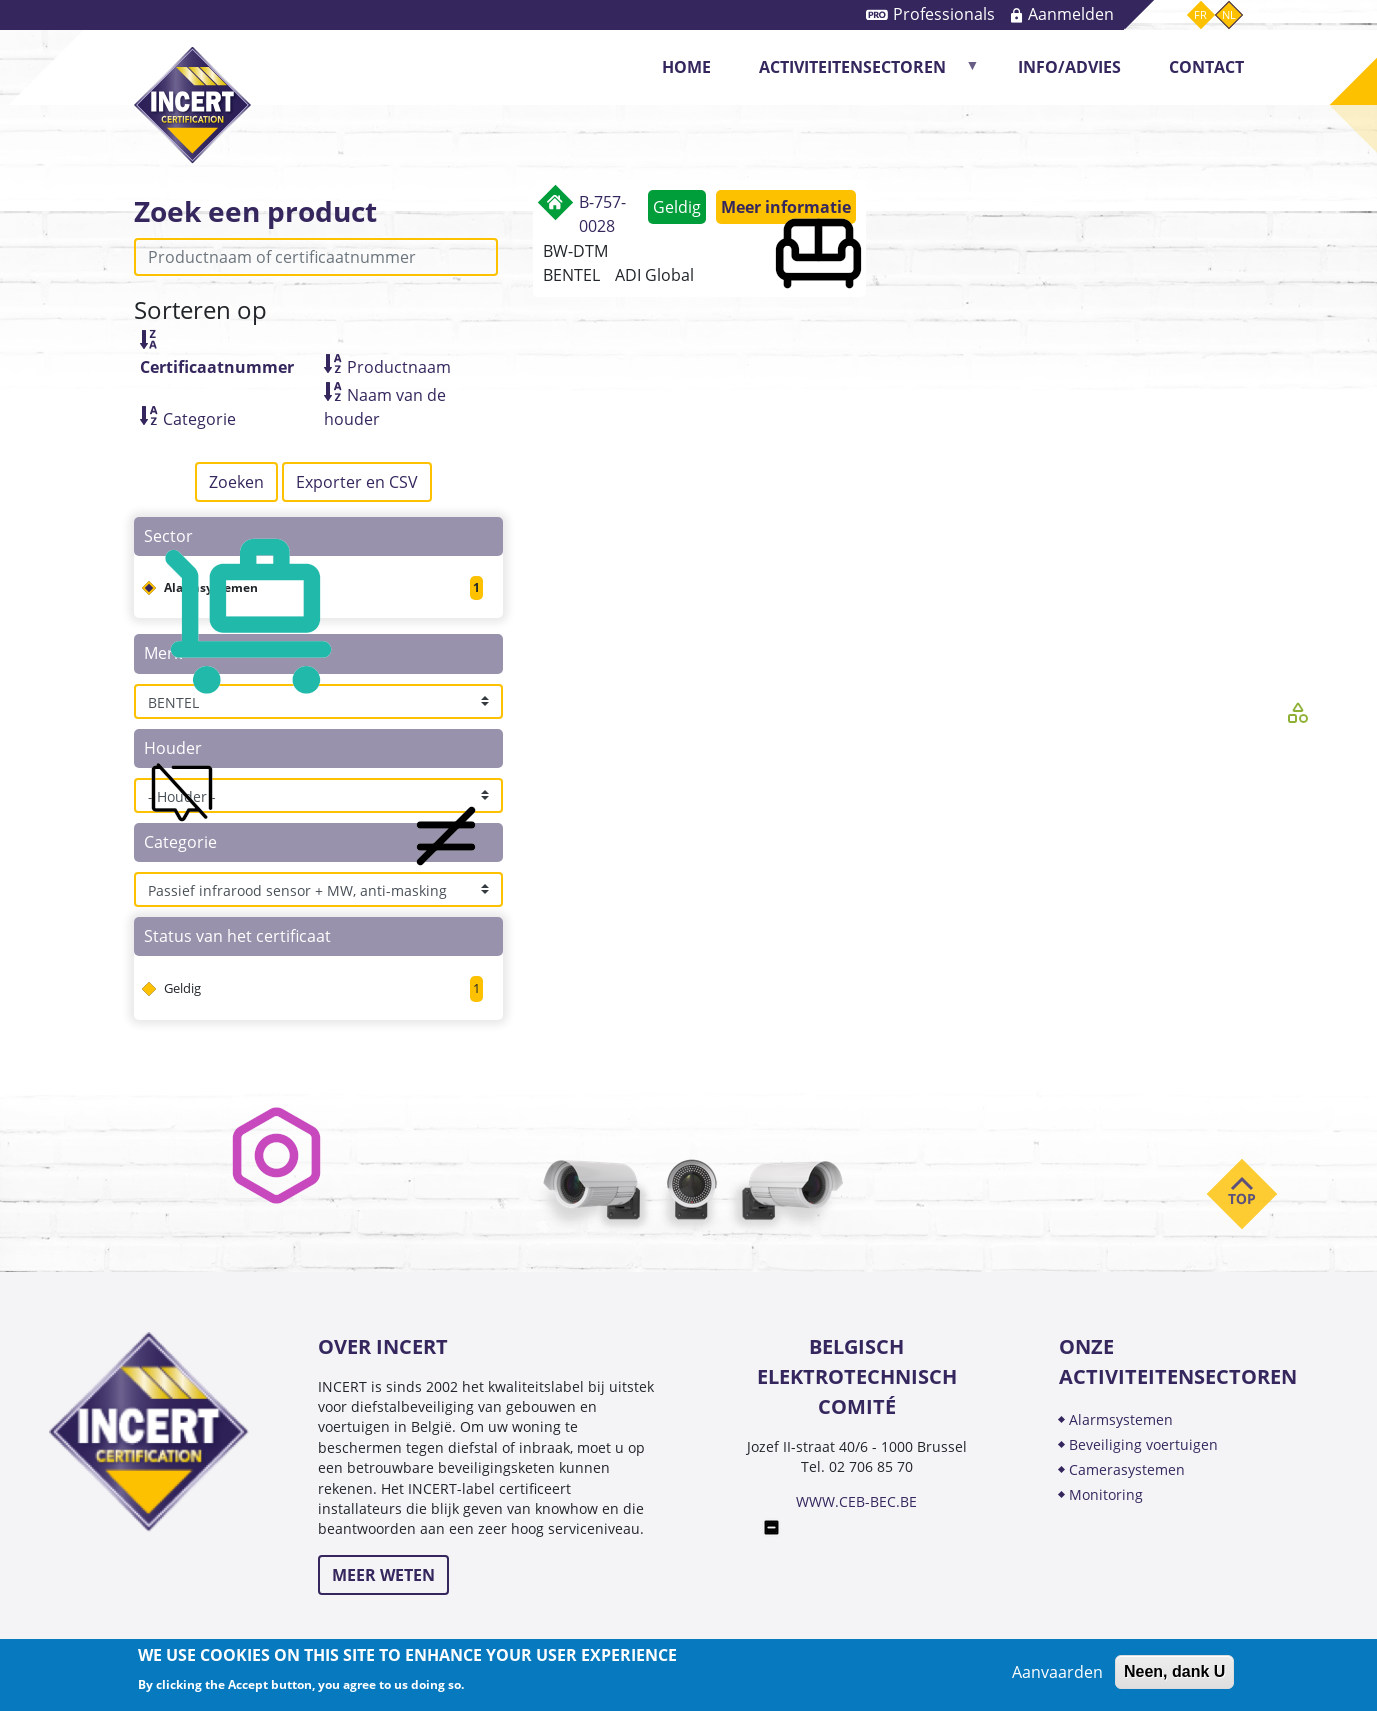 The image size is (1377, 1711). I want to click on indicates partial selection in a multi-select list, so click(771, 1527).